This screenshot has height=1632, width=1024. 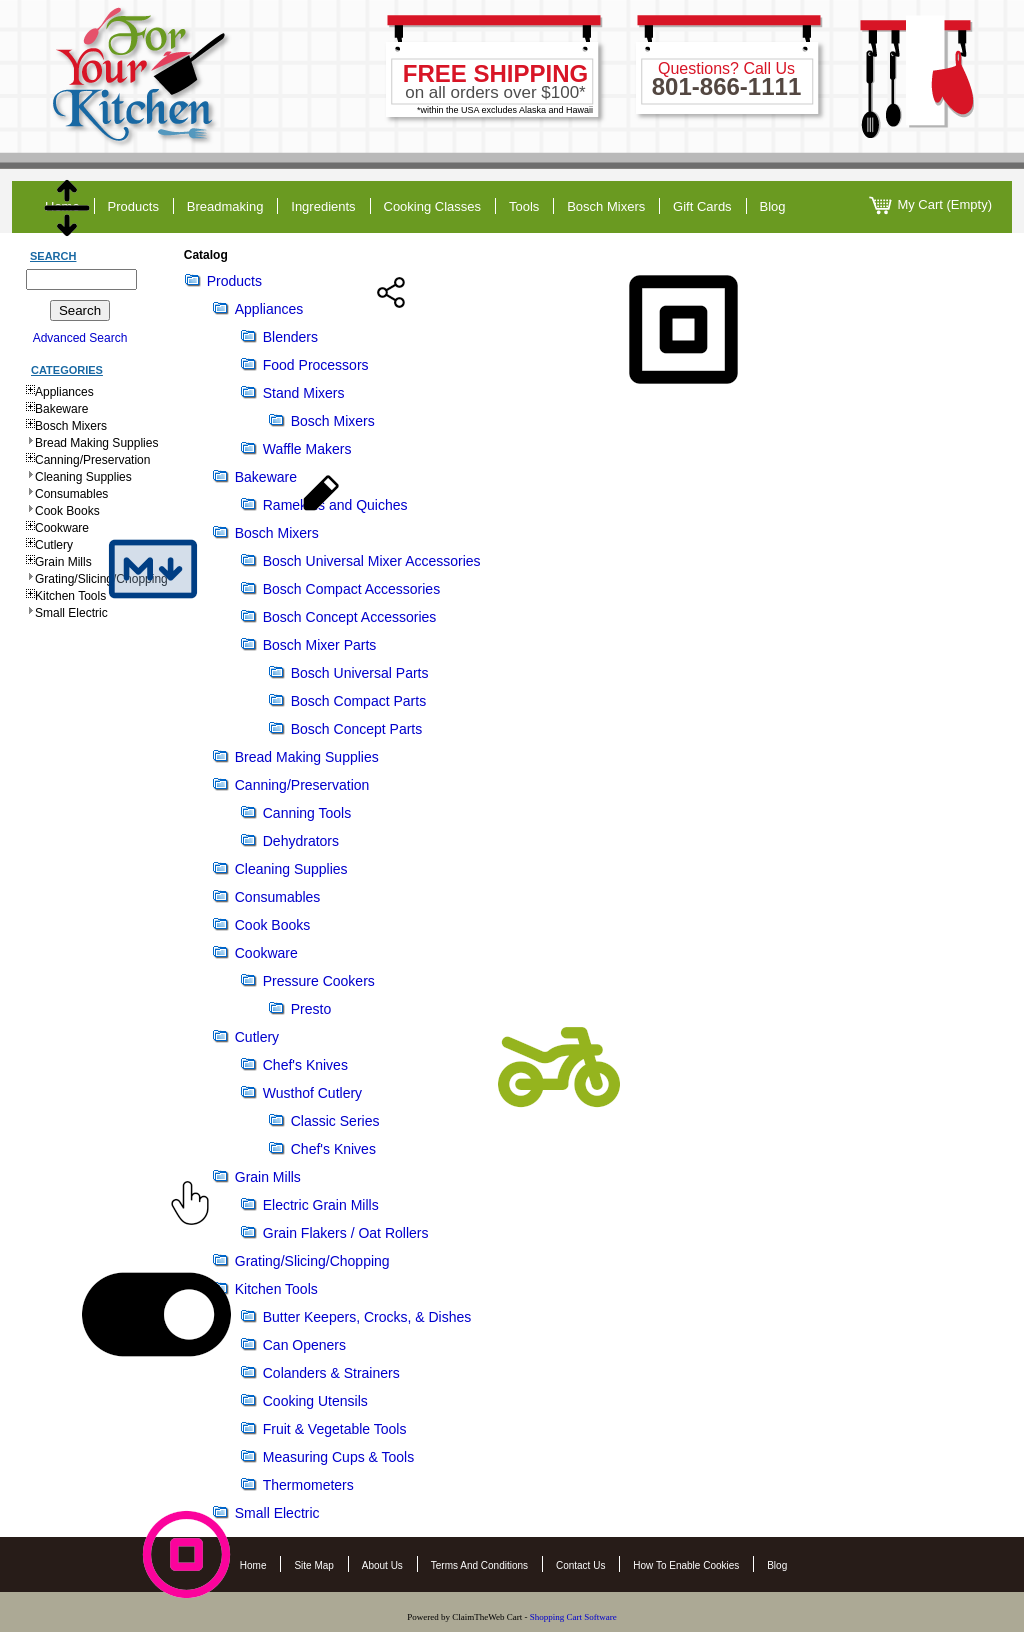 I want to click on edit content or text, so click(x=320, y=493).